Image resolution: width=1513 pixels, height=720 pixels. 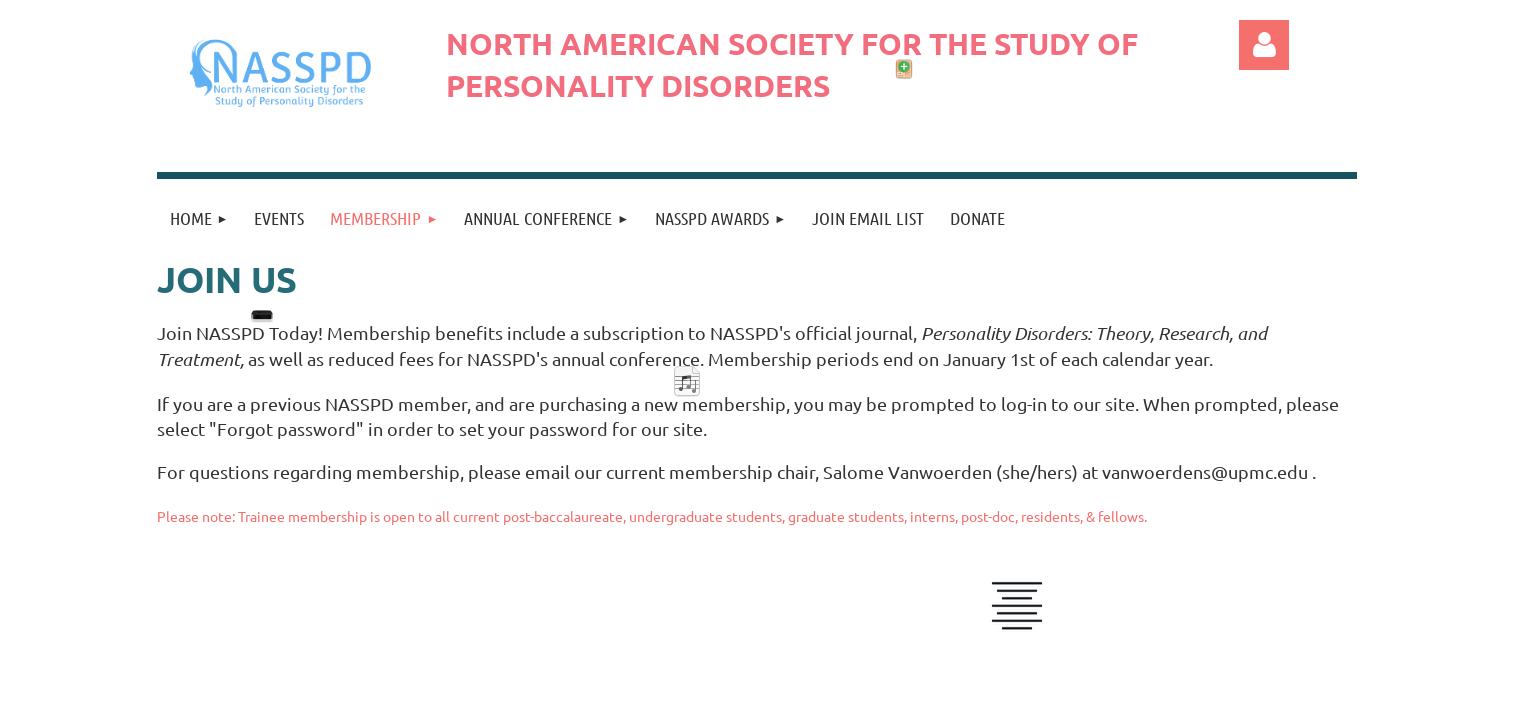 I want to click on center align text, so click(x=1017, y=607).